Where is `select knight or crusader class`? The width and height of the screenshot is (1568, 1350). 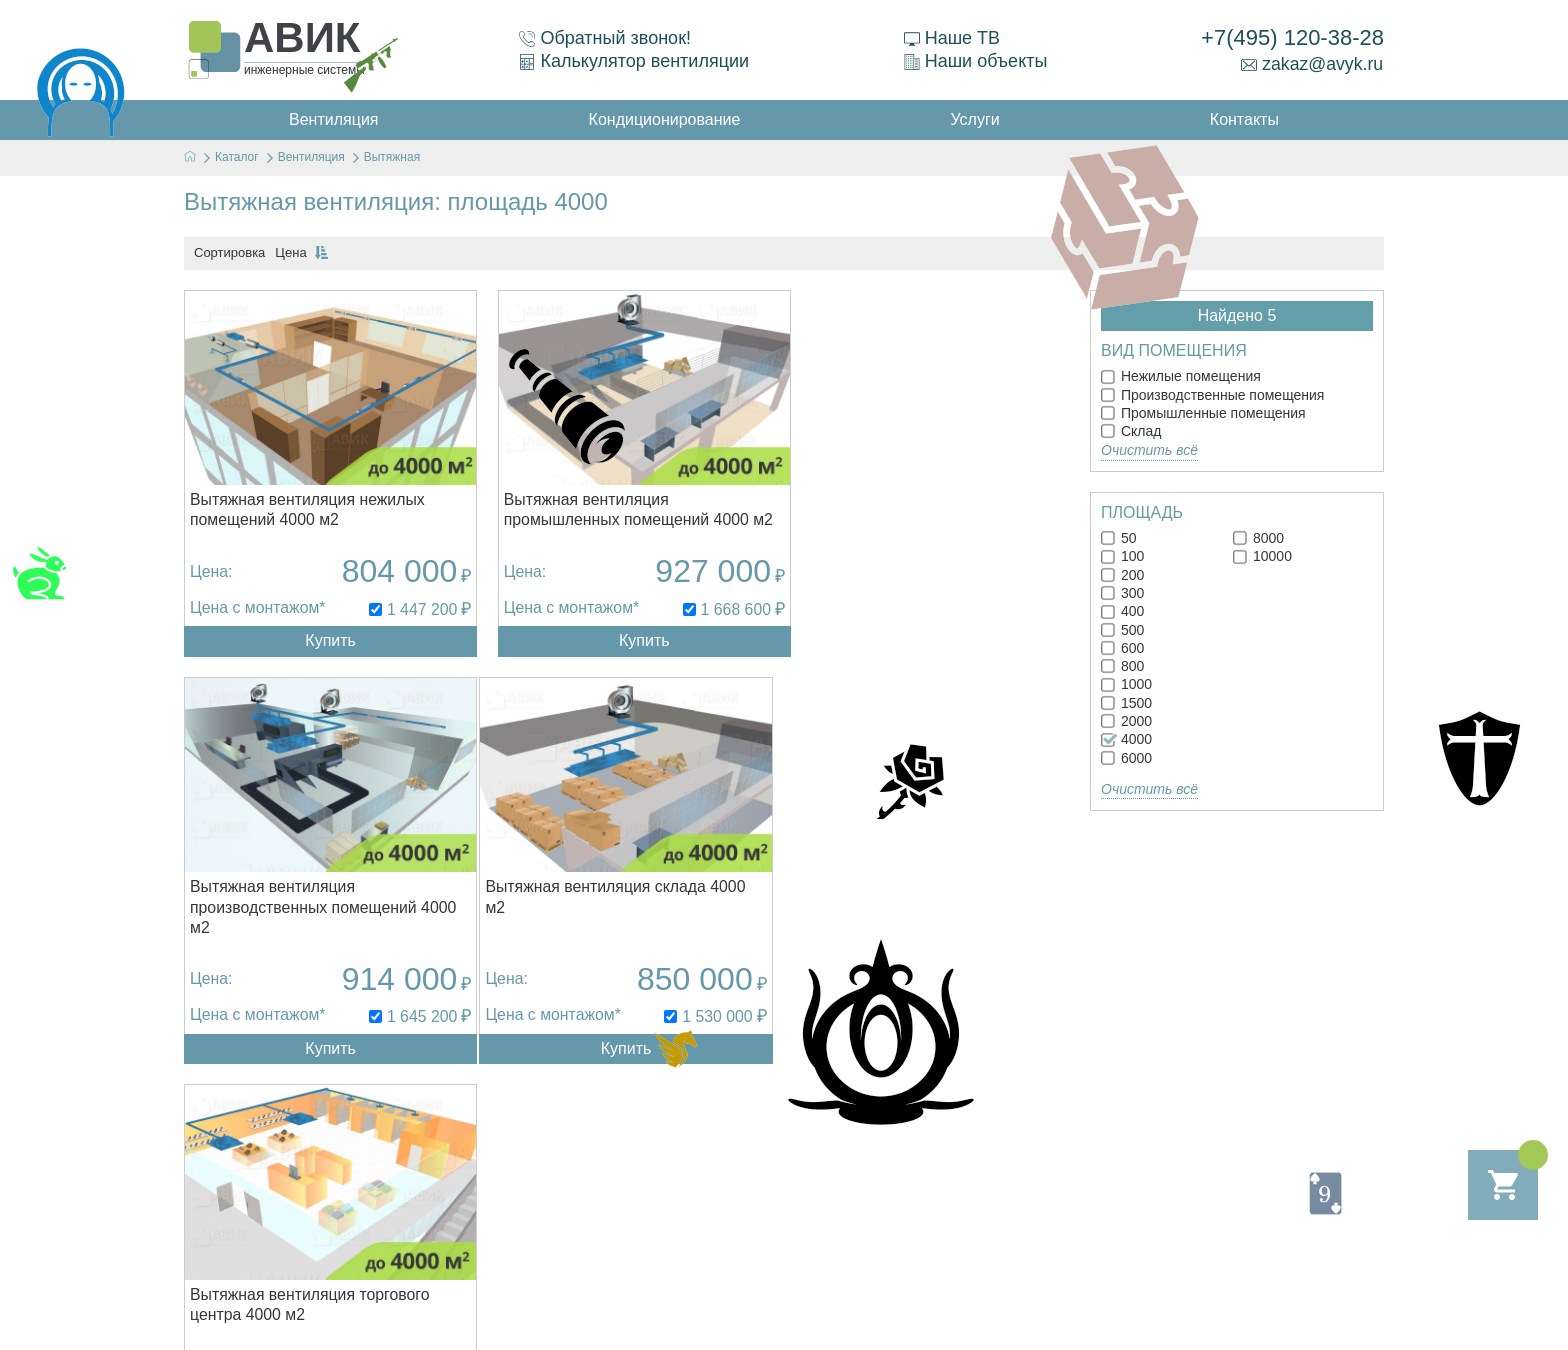
select knight or crusader class is located at coordinates (1479, 758).